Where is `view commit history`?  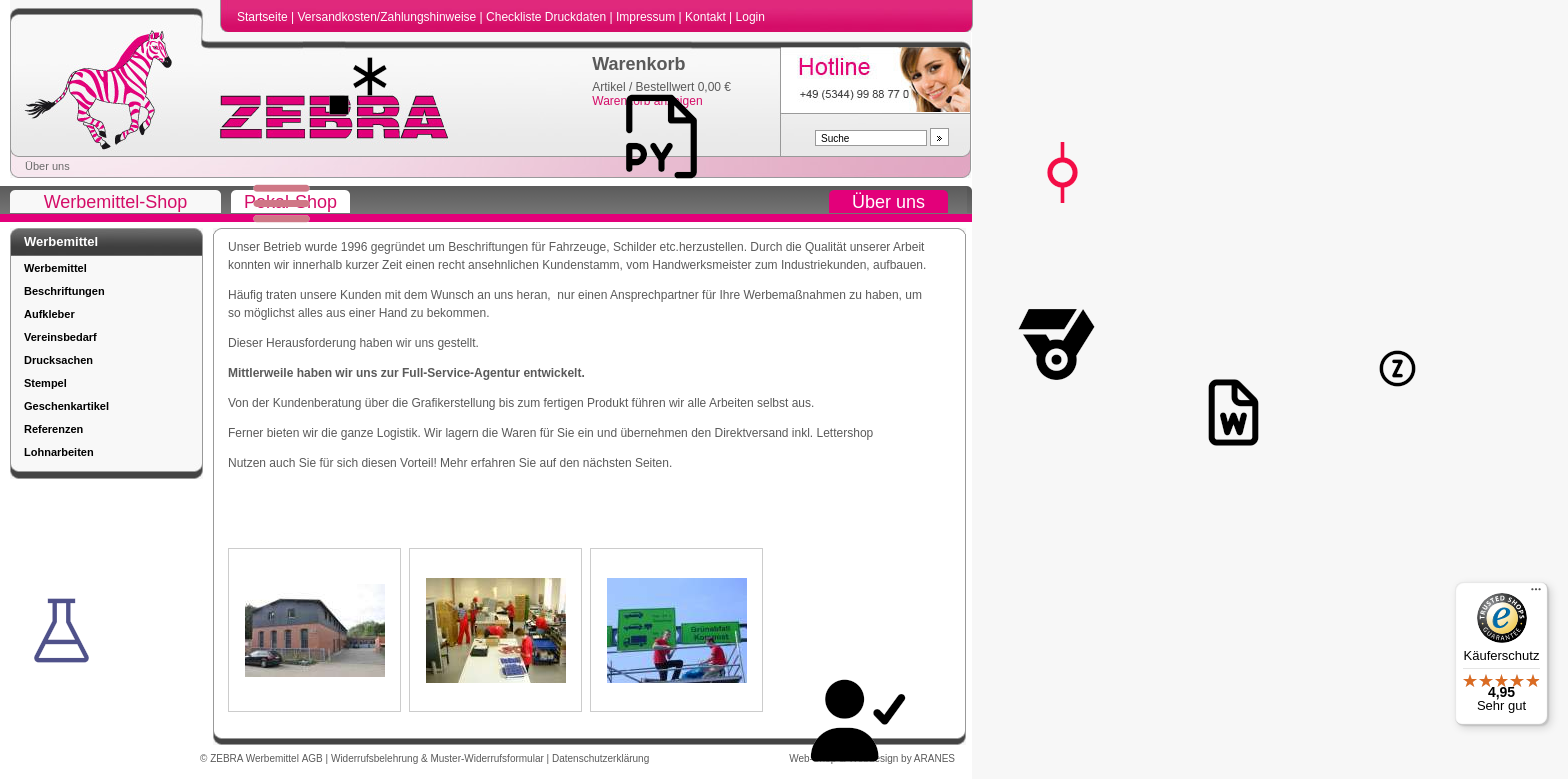 view commit history is located at coordinates (1062, 172).